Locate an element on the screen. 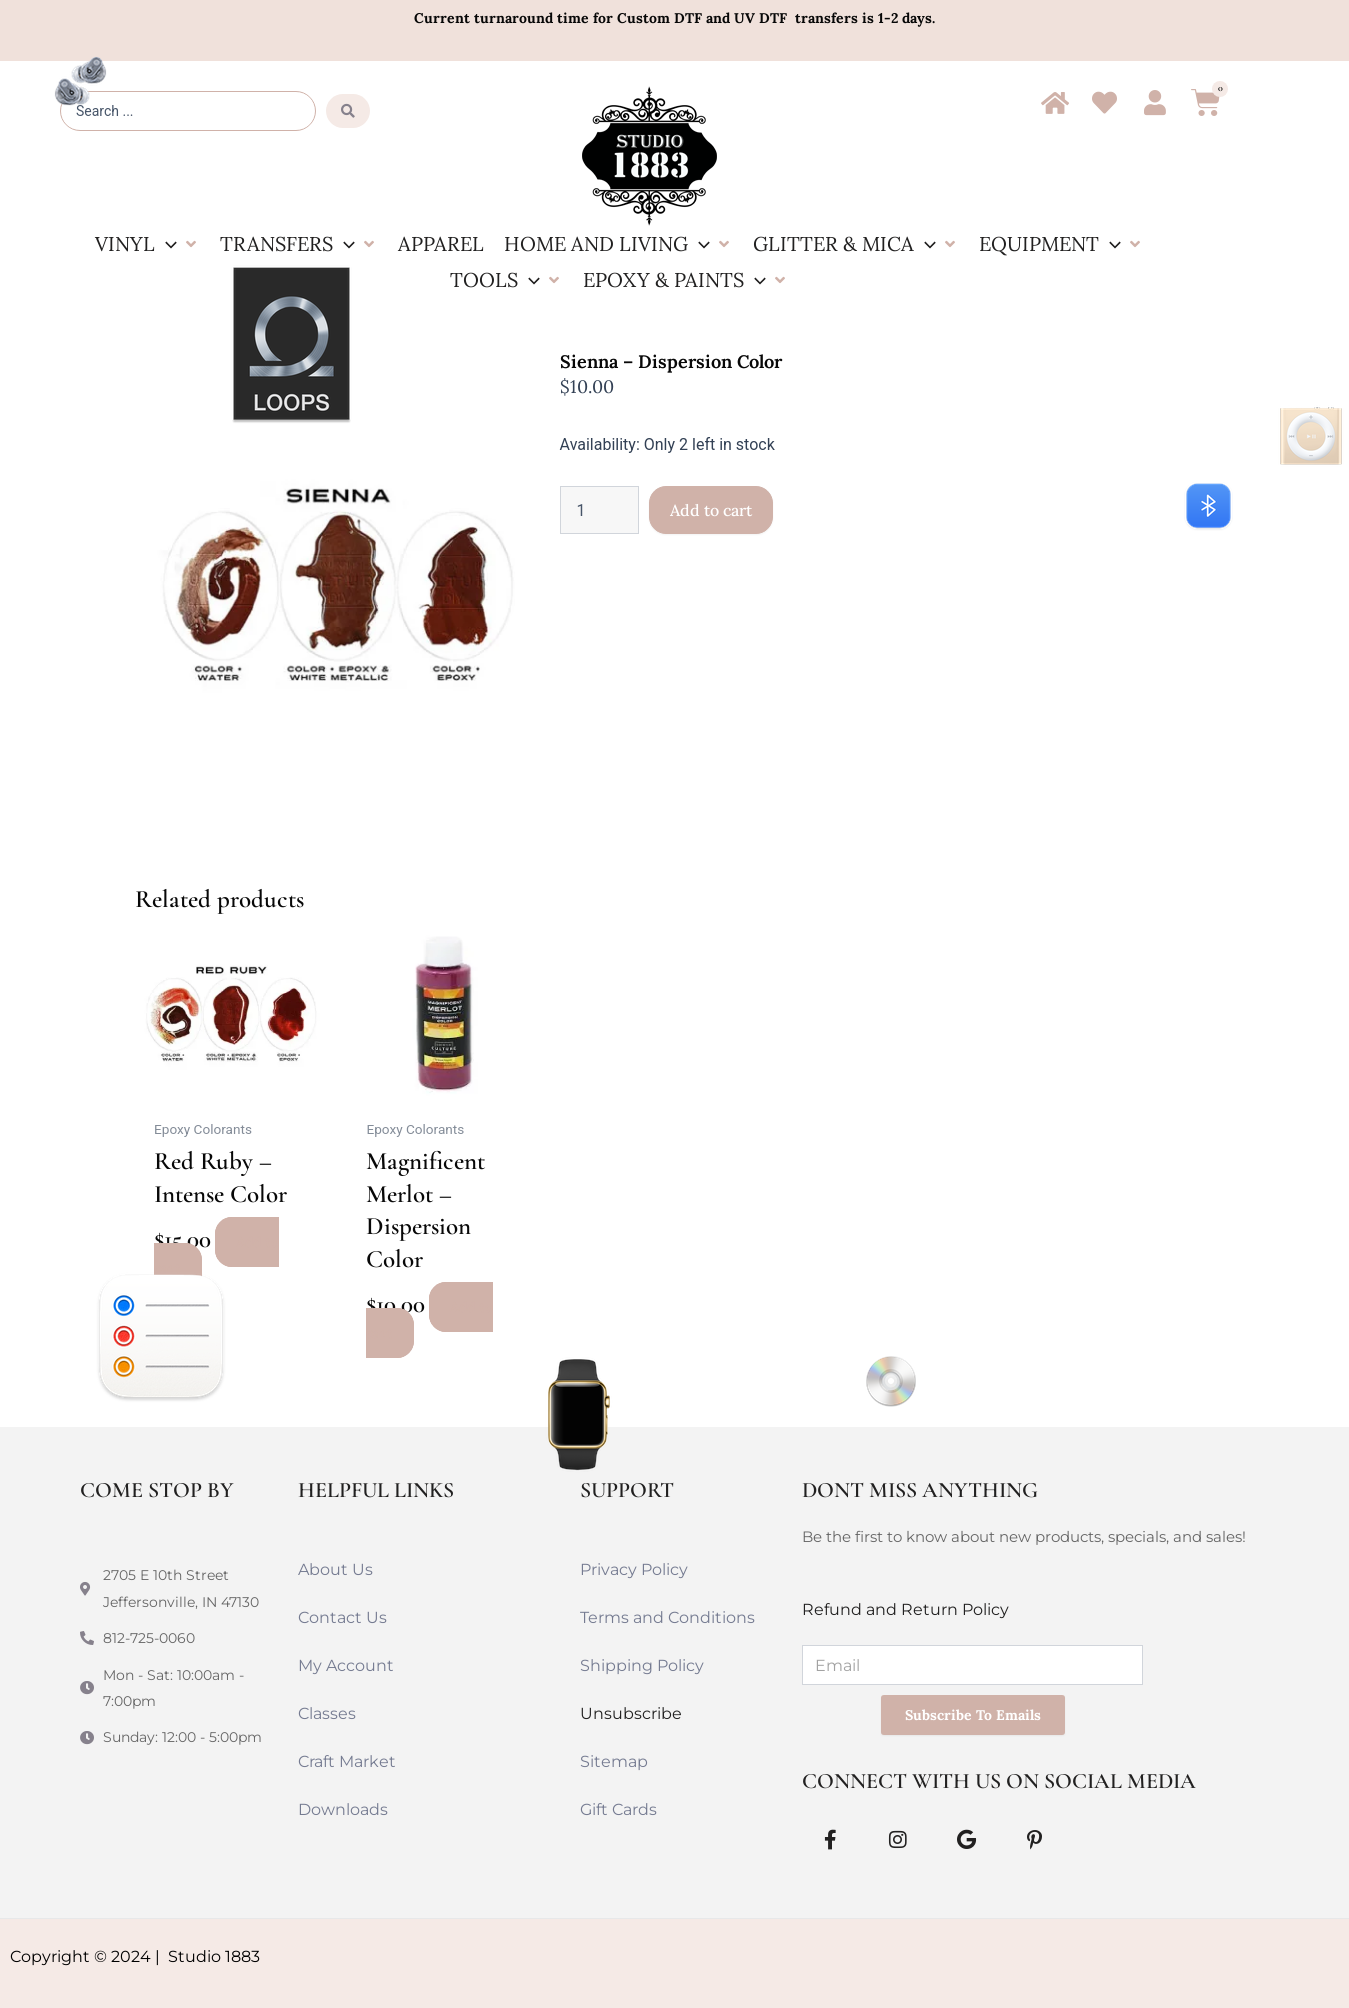 This screenshot has height=2008, width=1349. access audio CD contents is located at coordinates (891, 1382).